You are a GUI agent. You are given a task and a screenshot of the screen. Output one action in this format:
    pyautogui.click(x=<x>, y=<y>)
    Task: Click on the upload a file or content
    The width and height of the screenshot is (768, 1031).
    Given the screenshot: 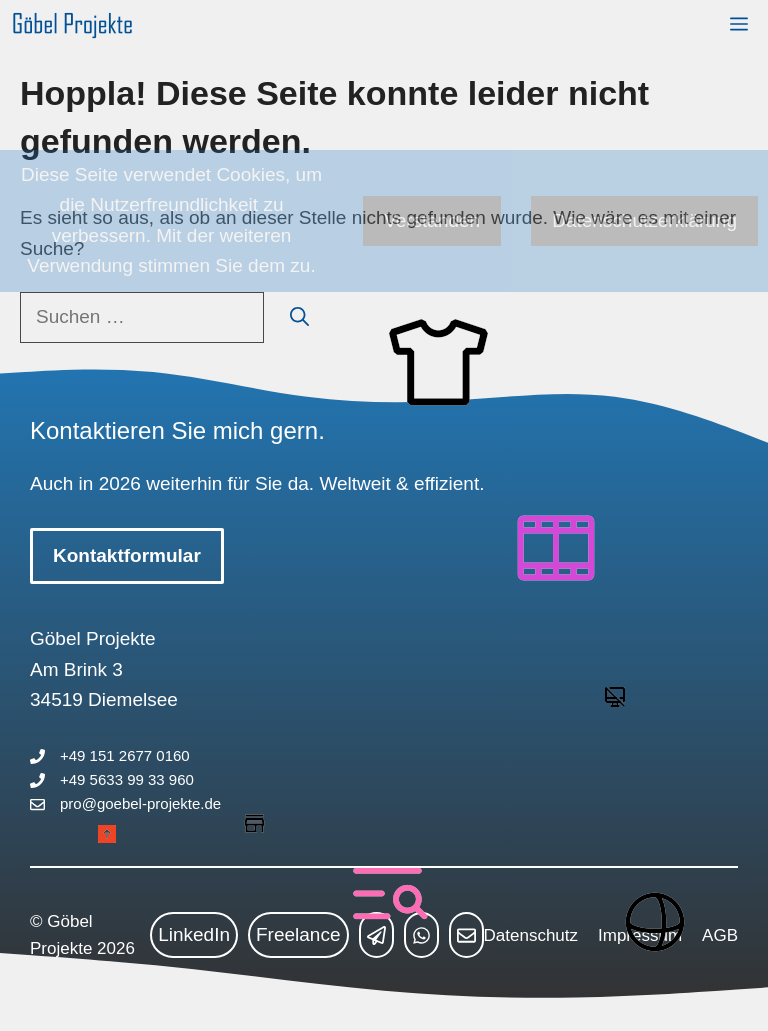 What is the action you would take?
    pyautogui.click(x=107, y=834)
    